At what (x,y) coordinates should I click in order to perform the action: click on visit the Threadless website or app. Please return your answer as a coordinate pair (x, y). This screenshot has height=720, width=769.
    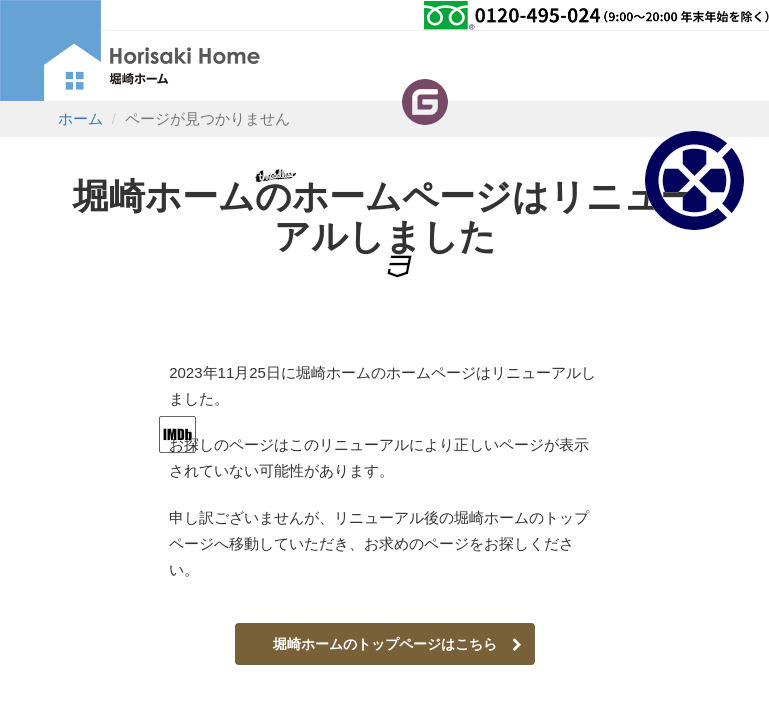
    Looking at the image, I should click on (275, 175).